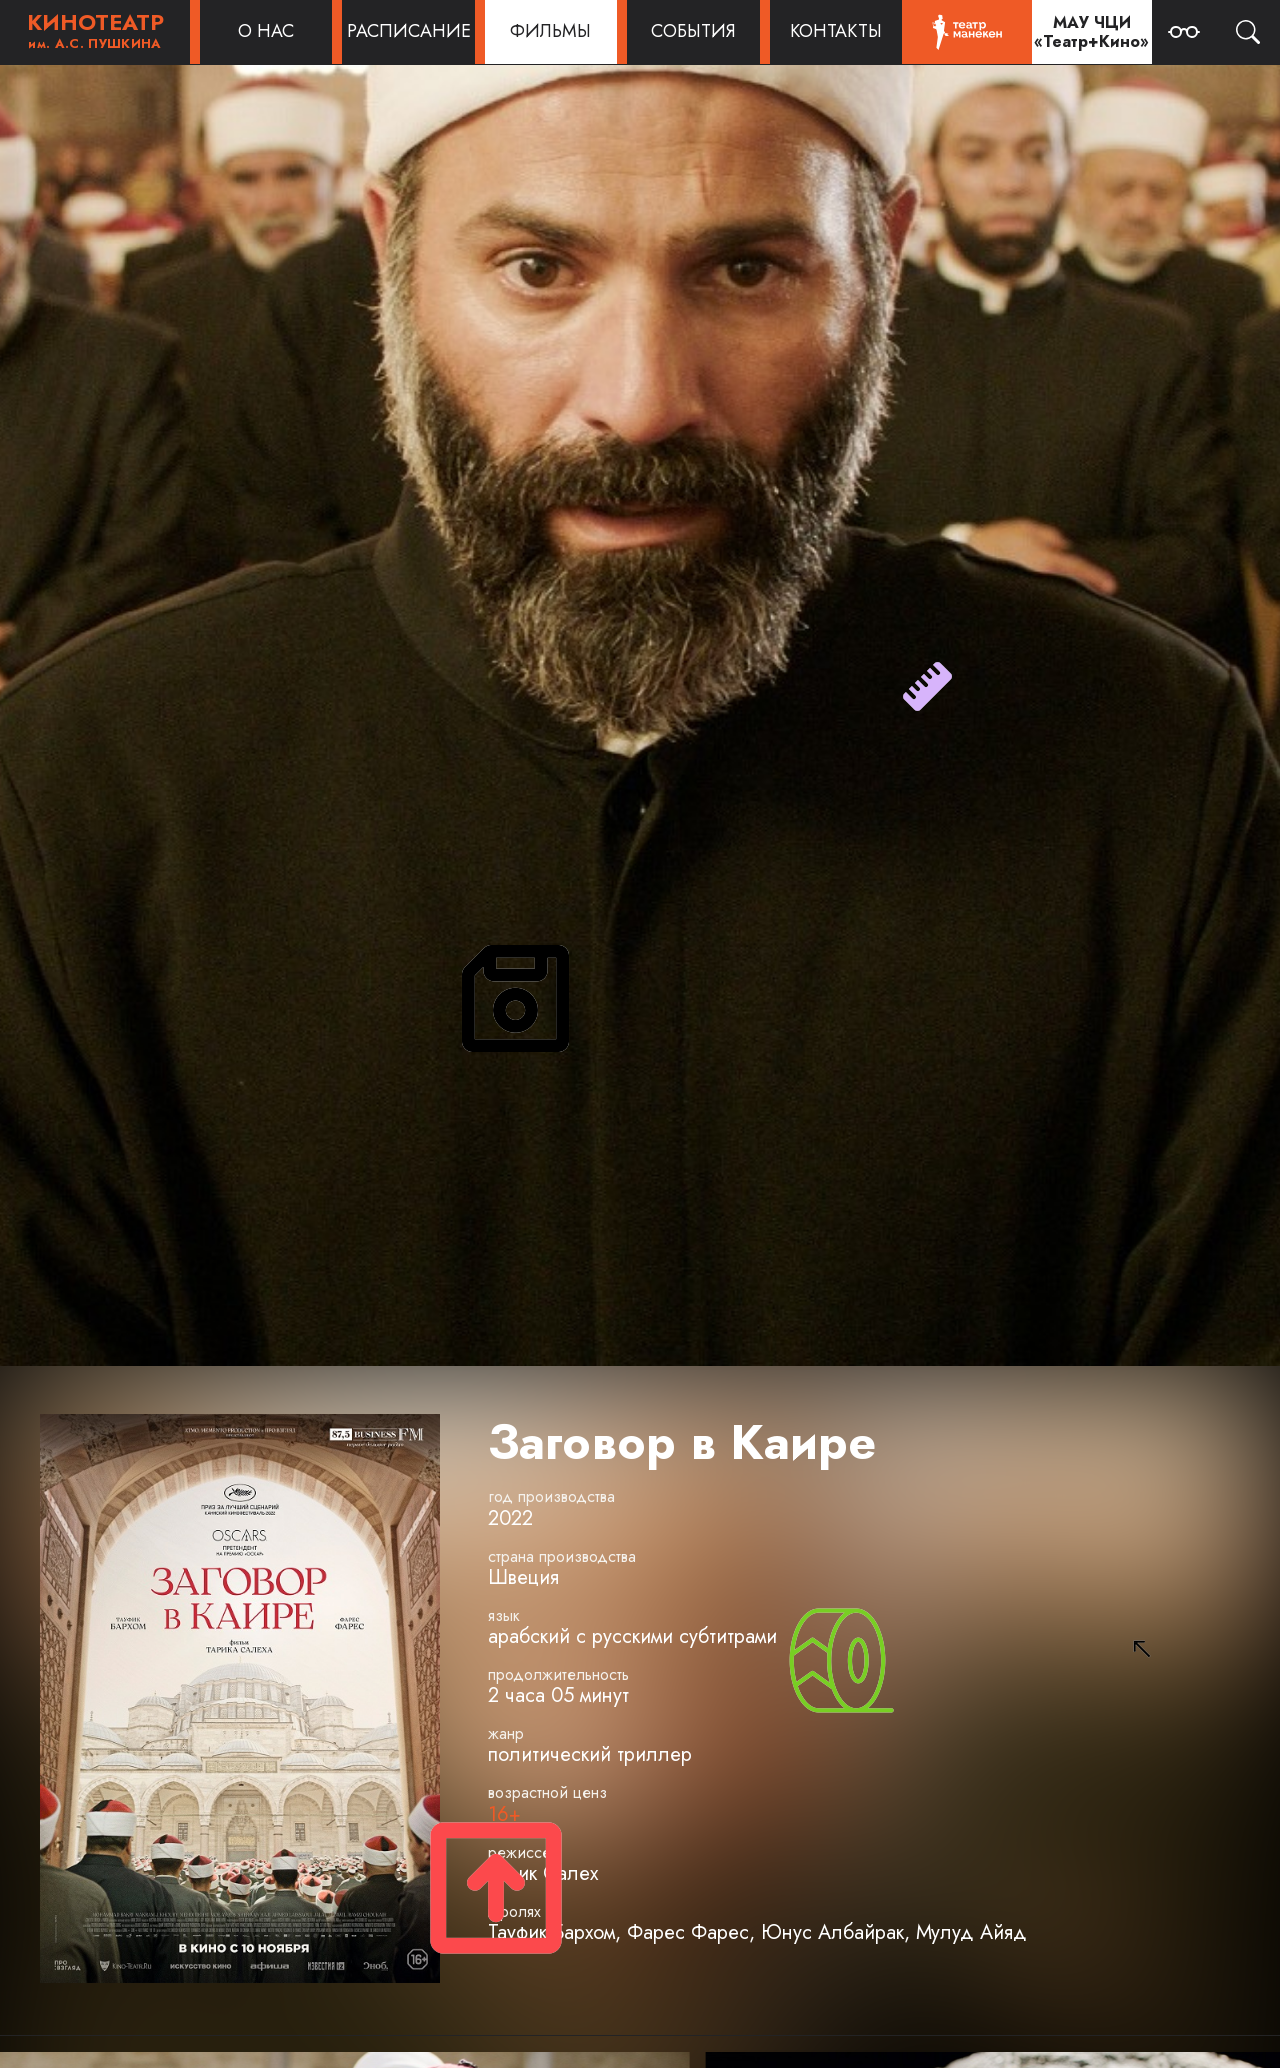 The width and height of the screenshot is (1280, 2068). What do you see at coordinates (837, 1660) in the screenshot?
I see `view tire information or status` at bounding box center [837, 1660].